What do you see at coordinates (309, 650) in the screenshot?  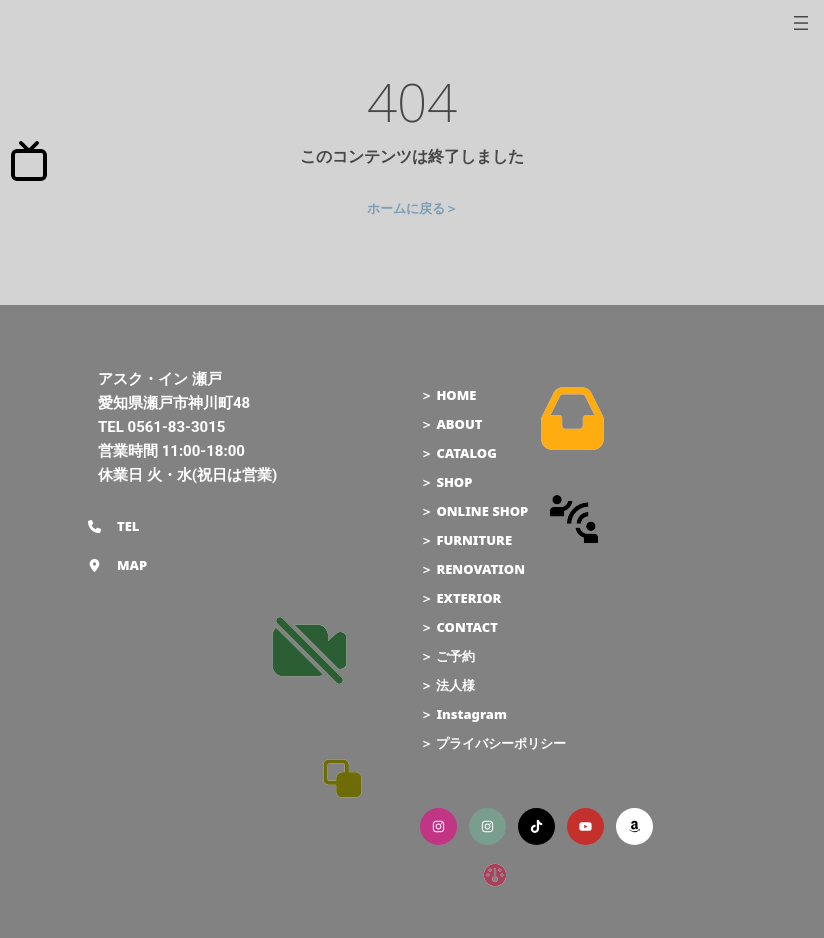 I see `turn off camera or disable video` at bounding box center [309, 650].